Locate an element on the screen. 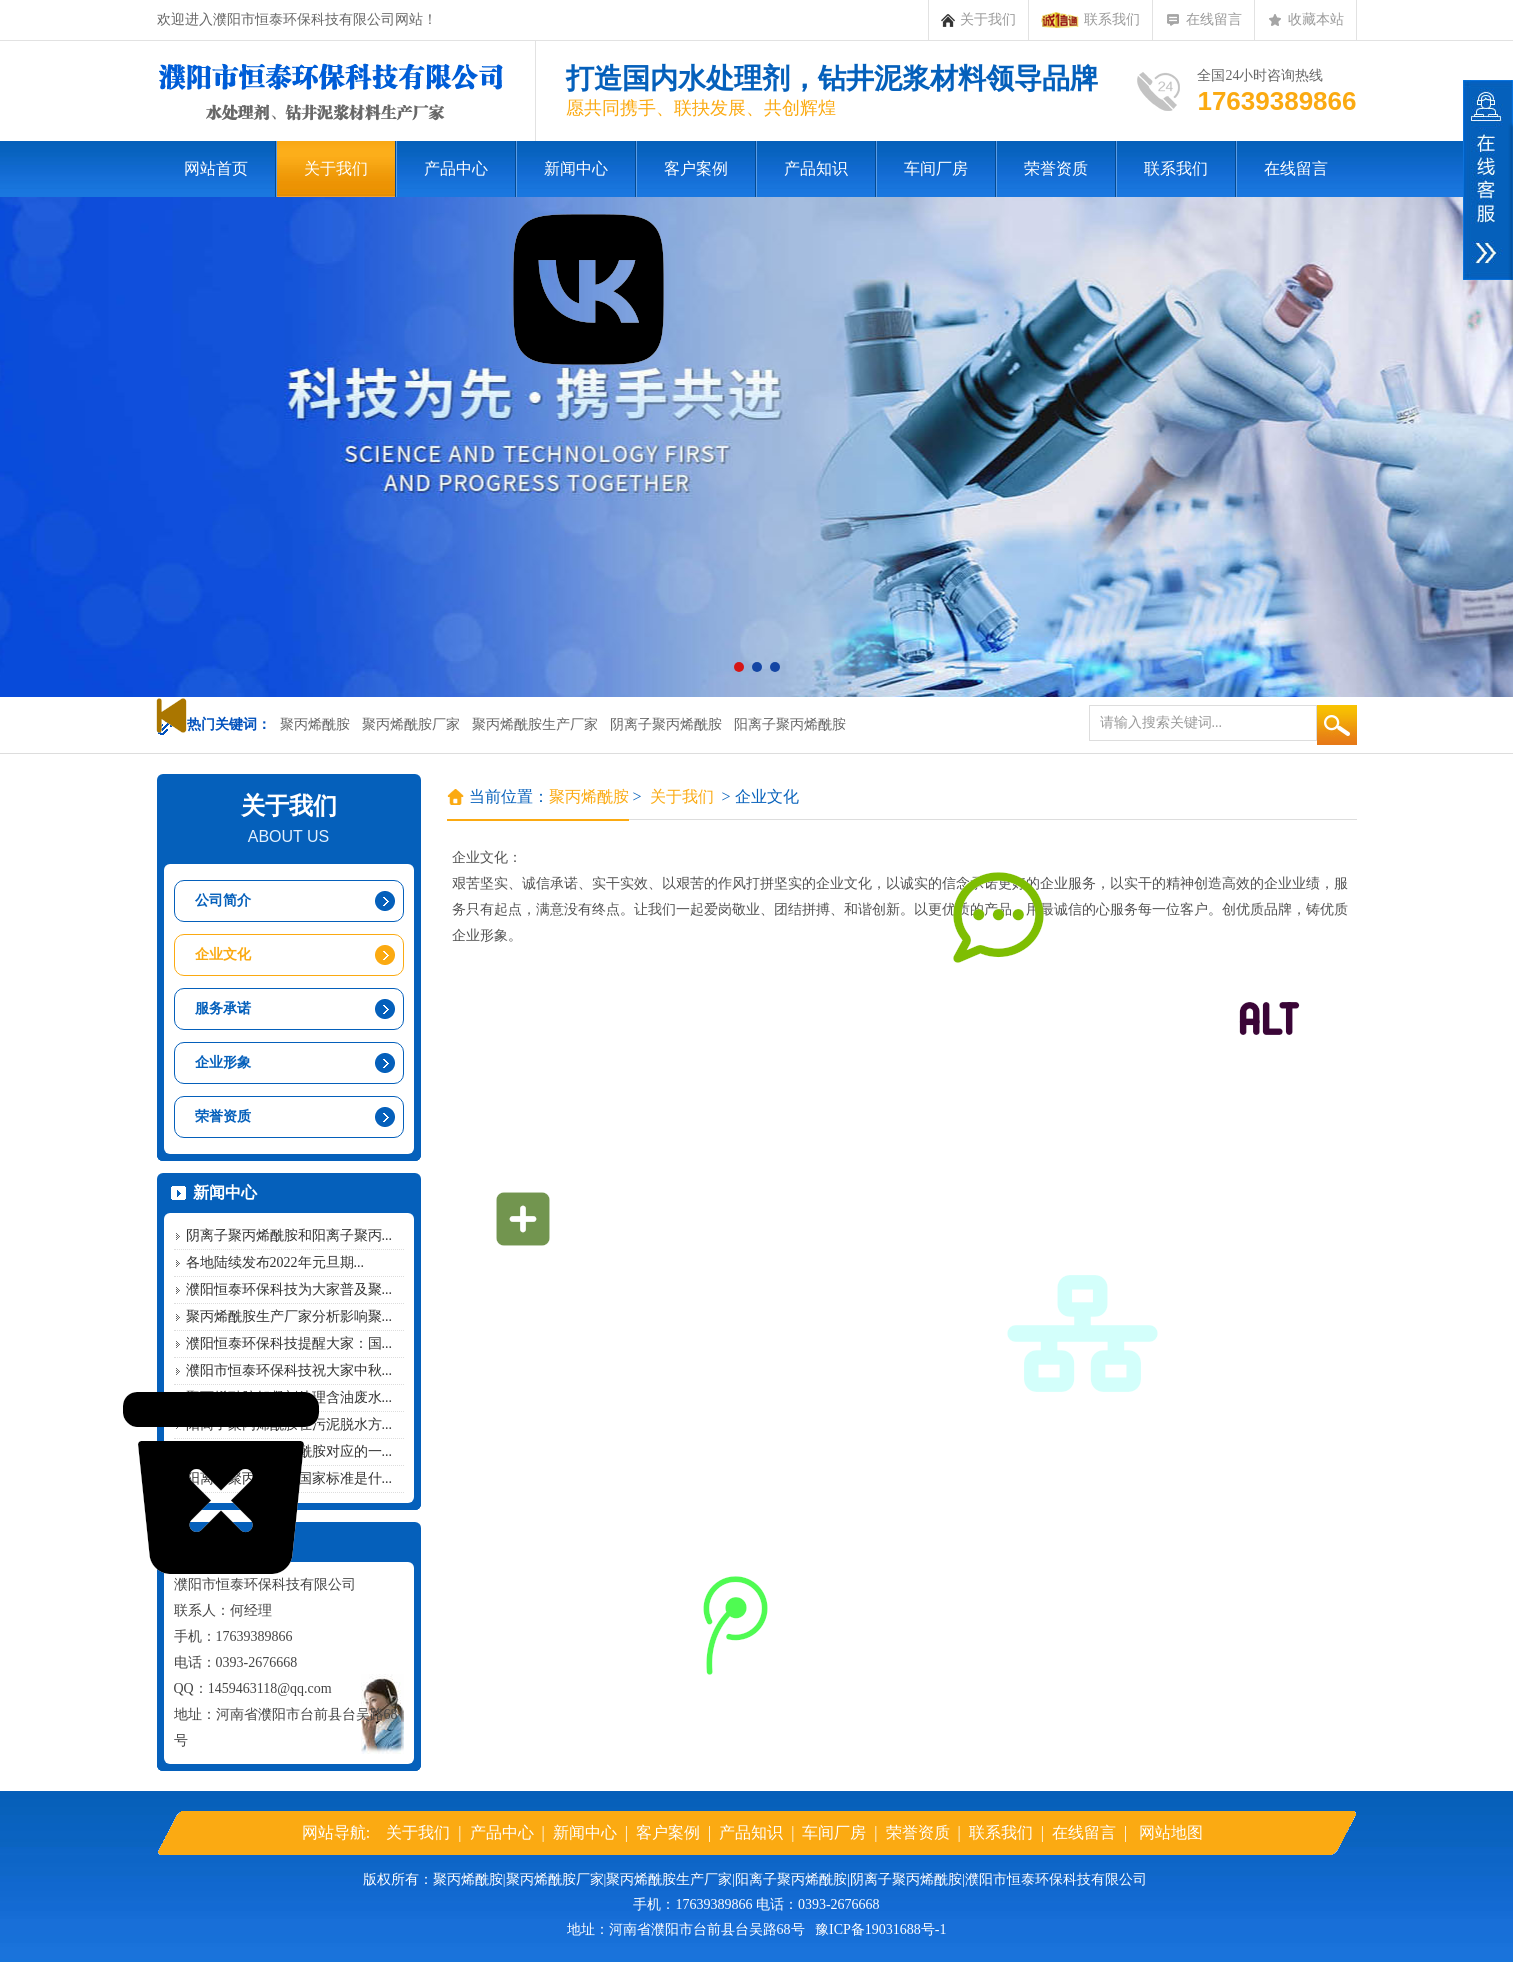  open chat or messaging is located at coordinates (998, 917).